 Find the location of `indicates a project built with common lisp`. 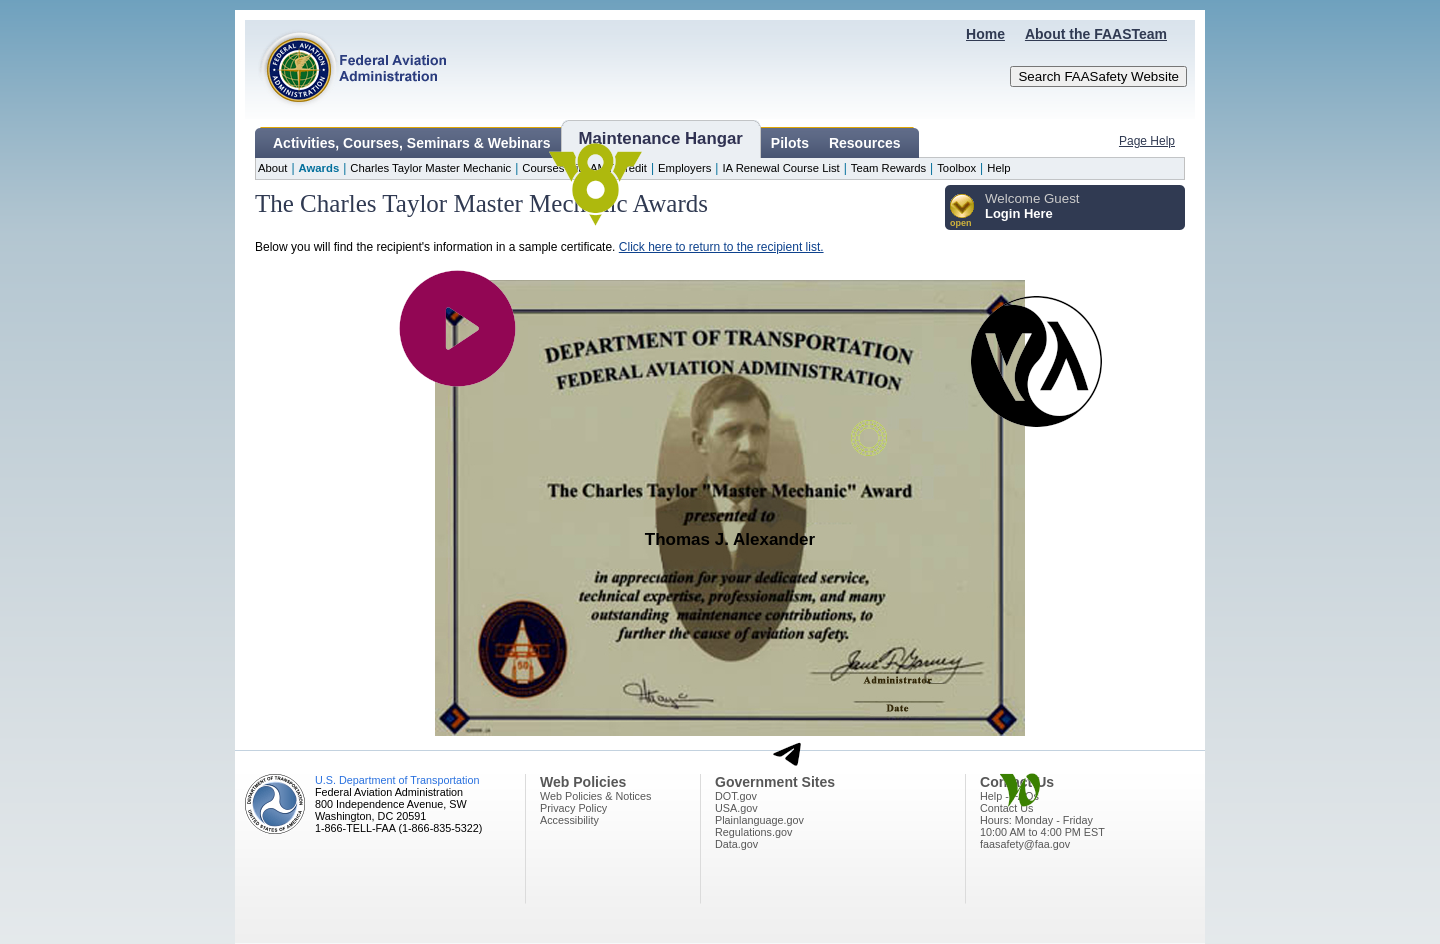

indicates a project built with common lisp is located at coordinates (1036, 361).